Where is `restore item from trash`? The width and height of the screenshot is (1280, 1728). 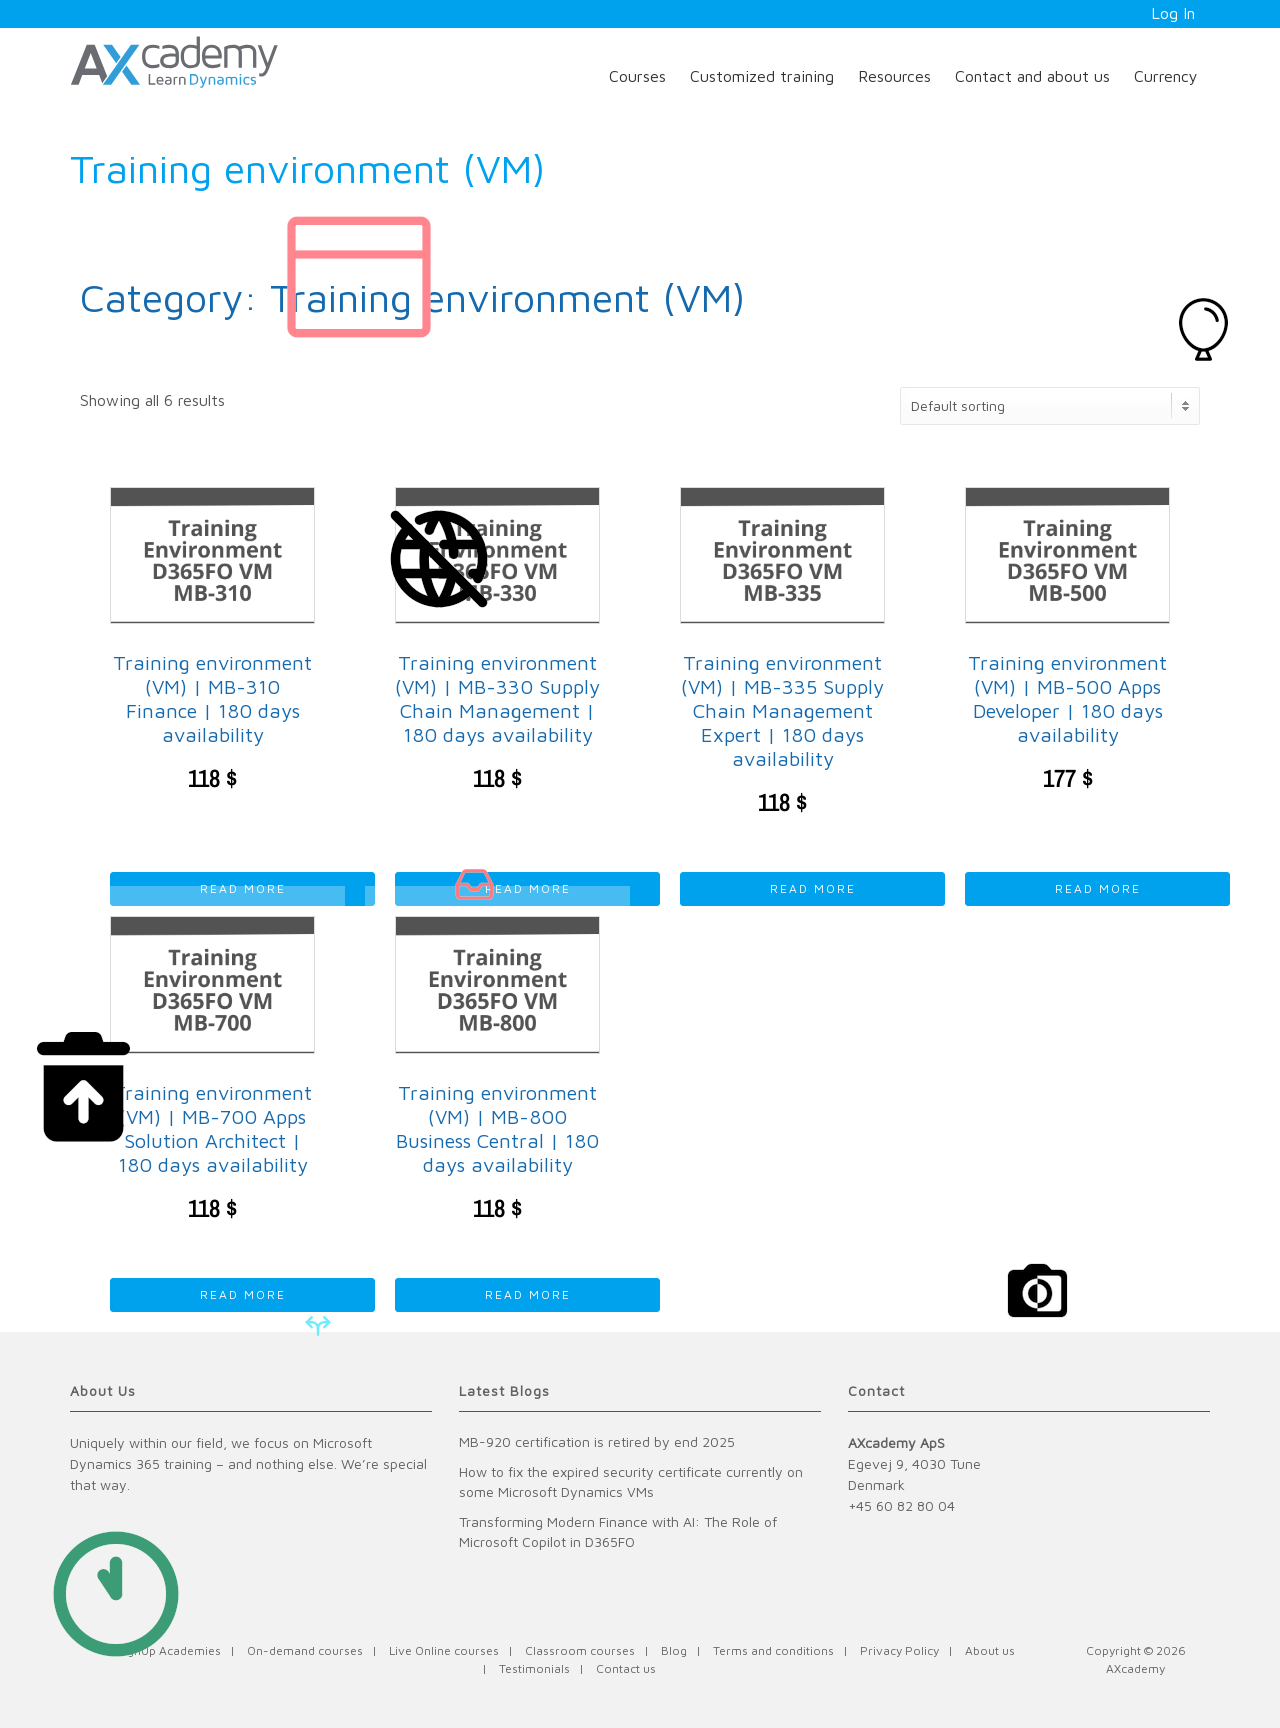
restore item from trash is located at coordinates (83, 1088).